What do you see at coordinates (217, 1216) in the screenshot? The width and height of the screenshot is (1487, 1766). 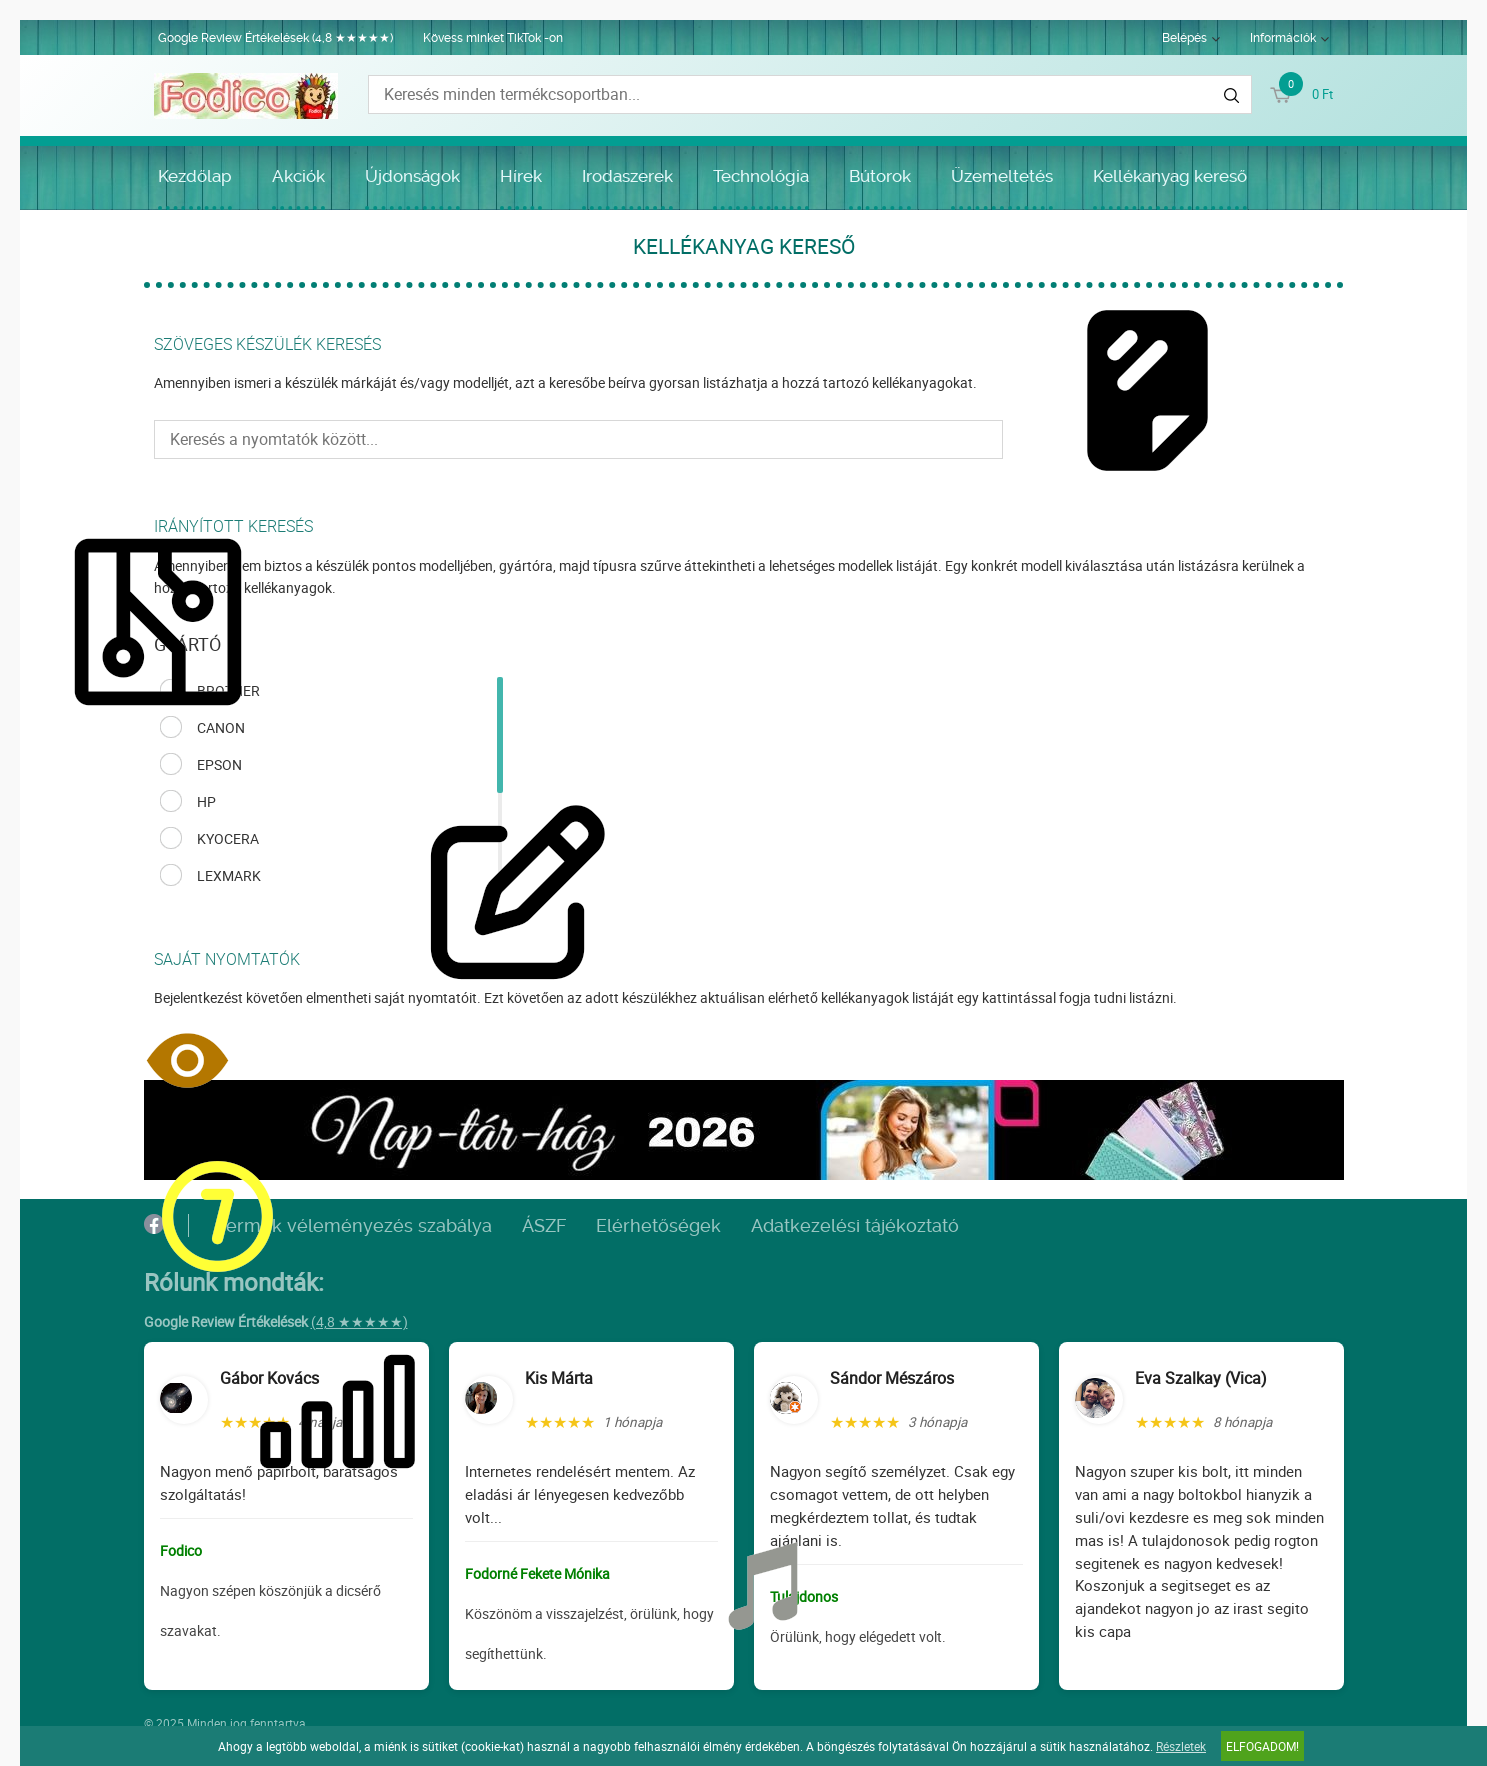 I see `indicates step 7 in a multi-step process` at bounding box center [217, 1216].